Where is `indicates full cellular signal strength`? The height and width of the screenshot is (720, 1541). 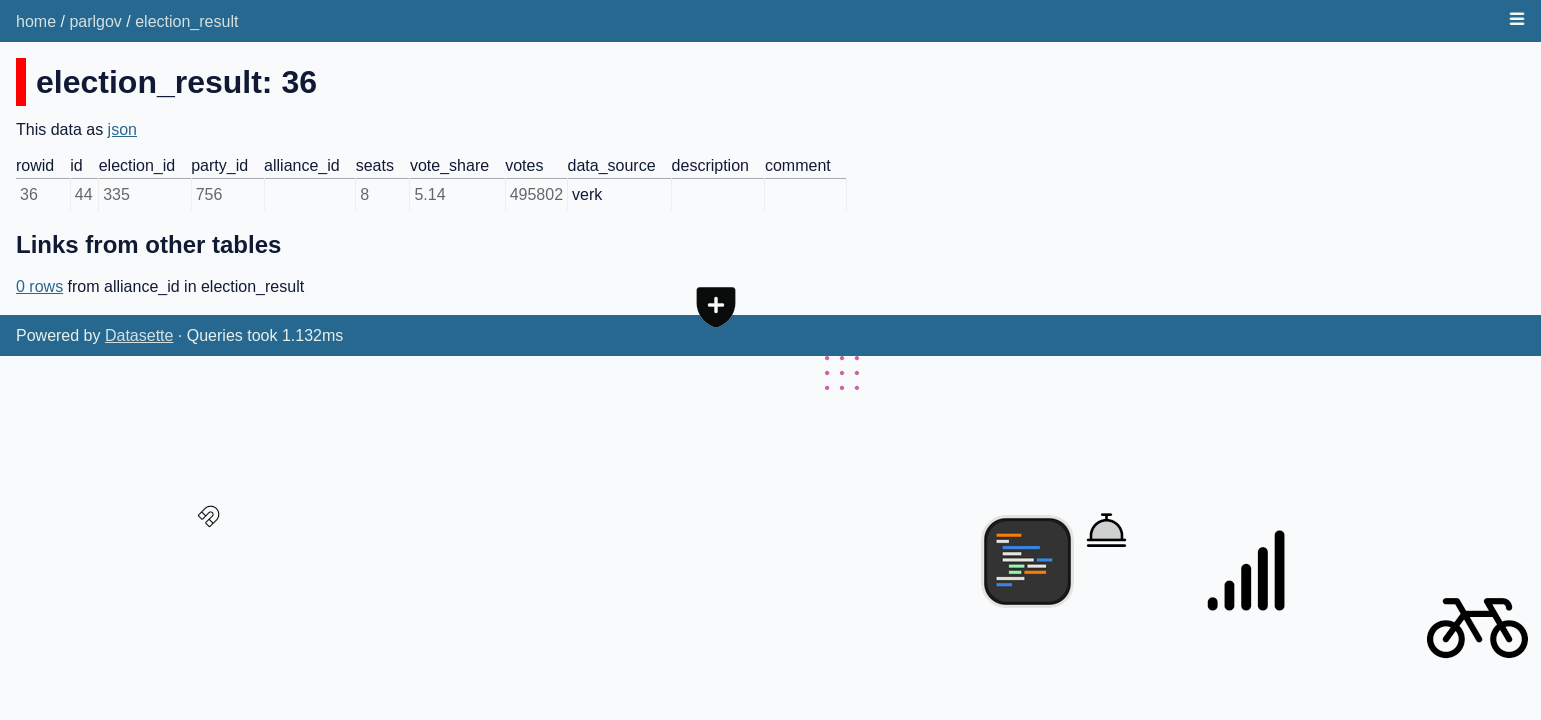
indicates full cellular signal strength is located at coordinates (1249, 575).